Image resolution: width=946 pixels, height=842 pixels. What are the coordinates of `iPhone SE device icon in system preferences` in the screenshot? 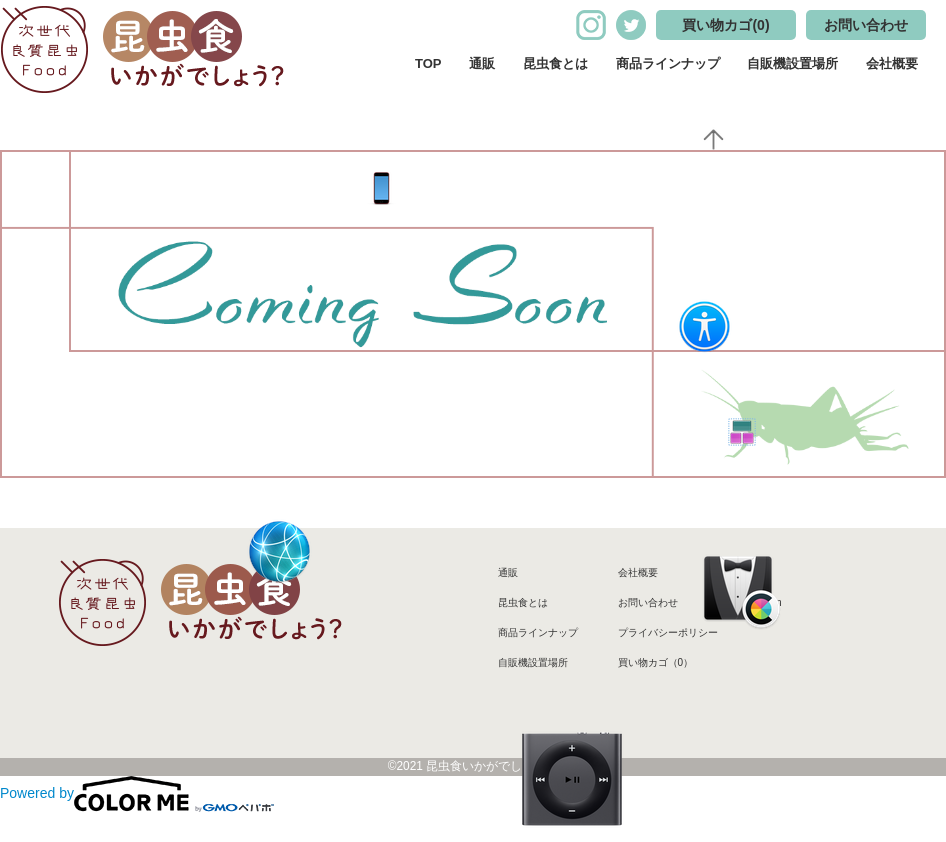 It's located at (381, 188).